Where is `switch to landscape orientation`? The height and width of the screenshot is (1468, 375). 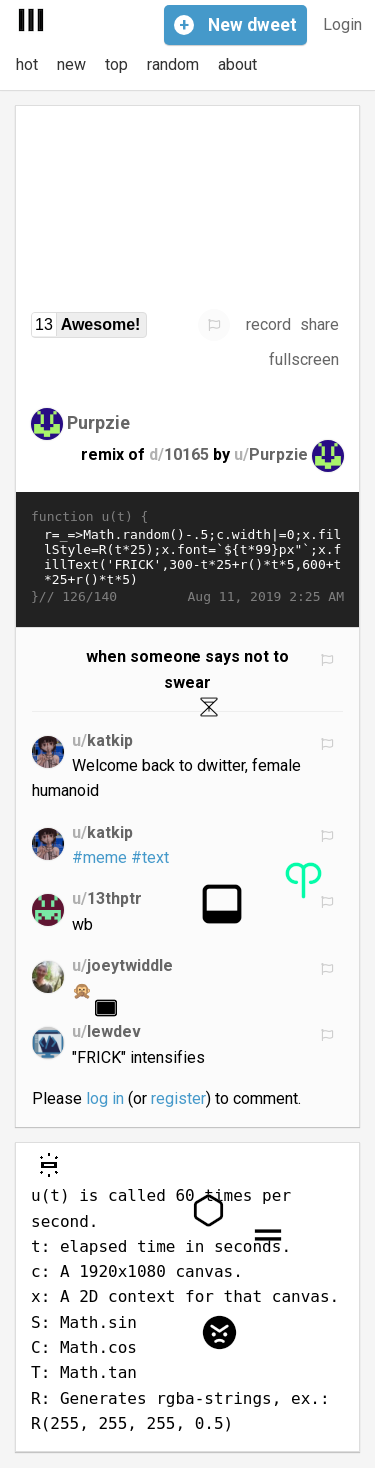 switch to landscape orientation is located at coordinates (106, 1008).